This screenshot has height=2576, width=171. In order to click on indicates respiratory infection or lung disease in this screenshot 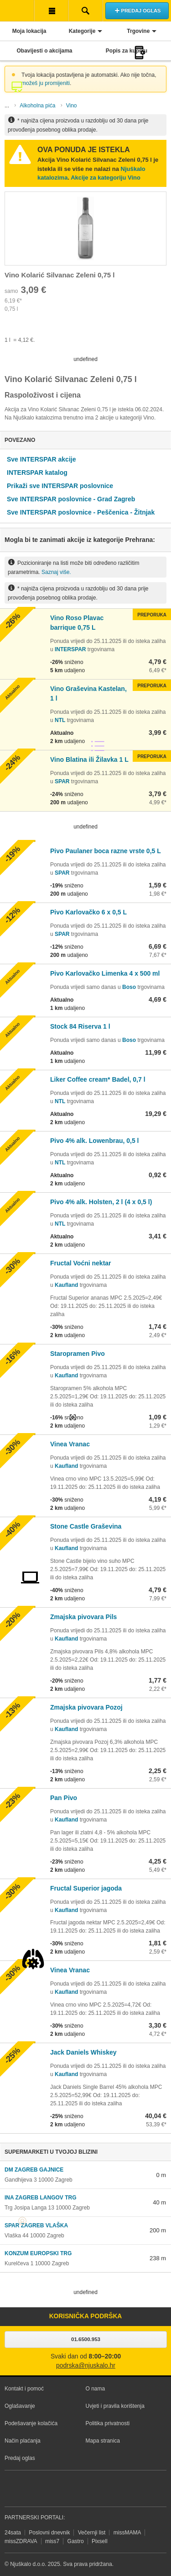, I will do `click(33, 1958)`.